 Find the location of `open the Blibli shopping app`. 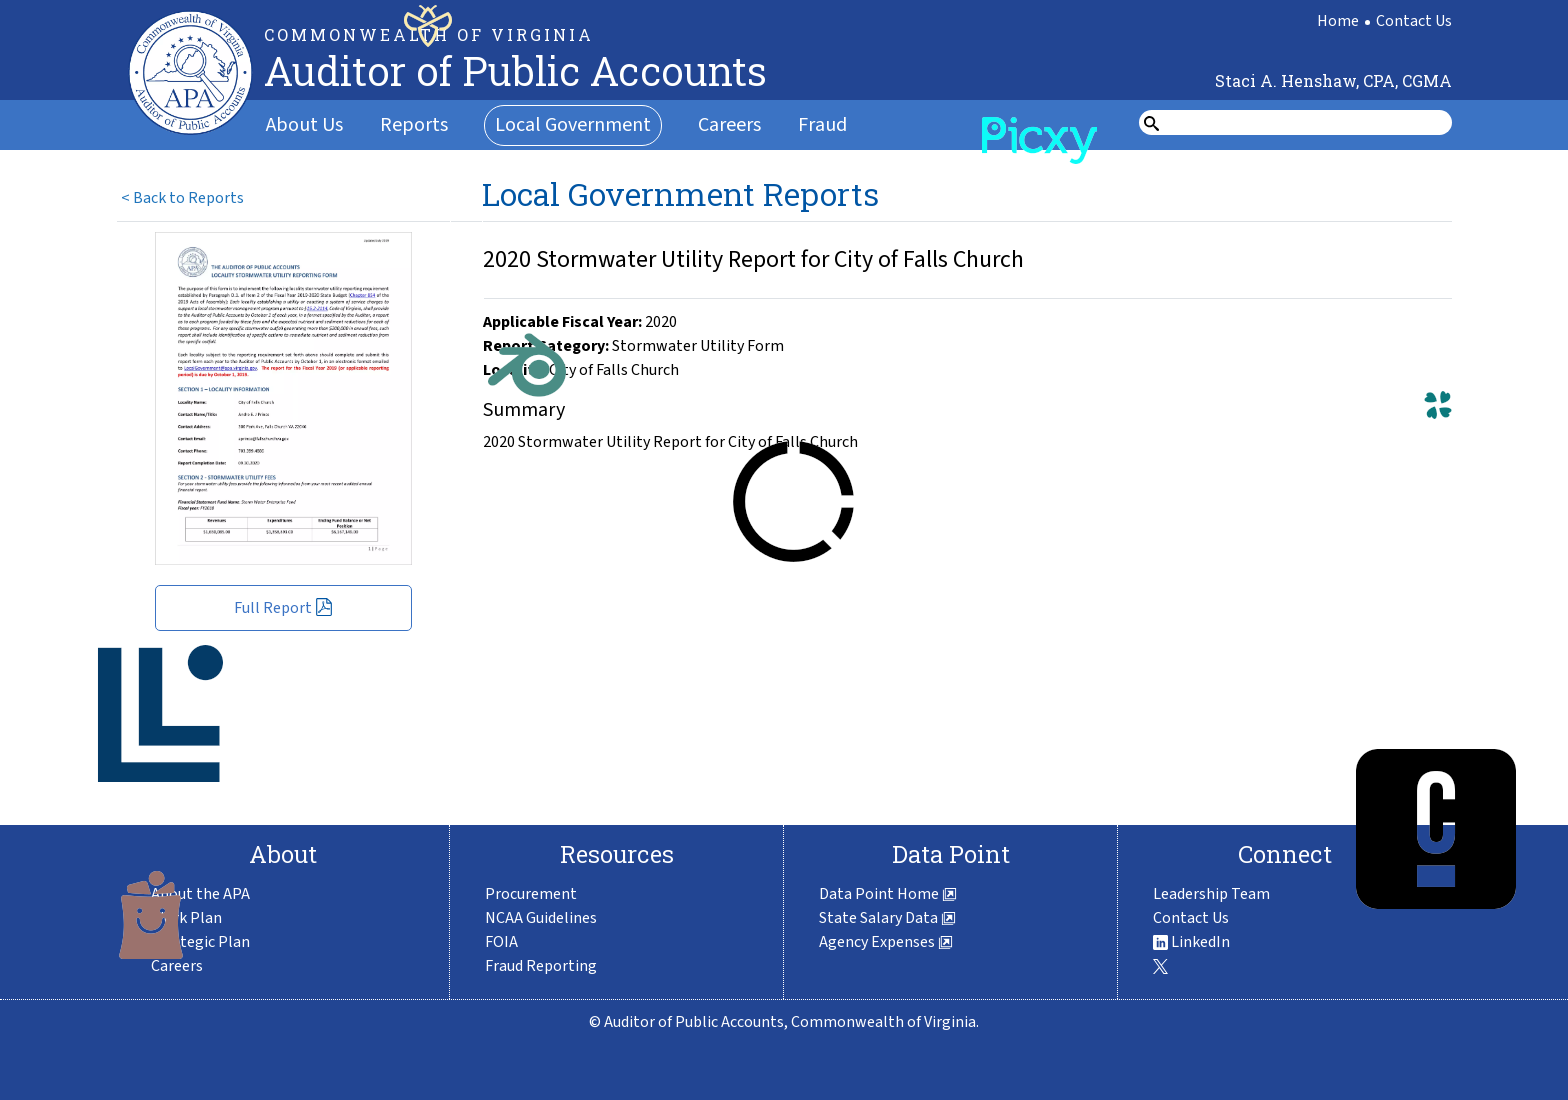

open the Blibli shopping app is located at coordinates (151, 915).